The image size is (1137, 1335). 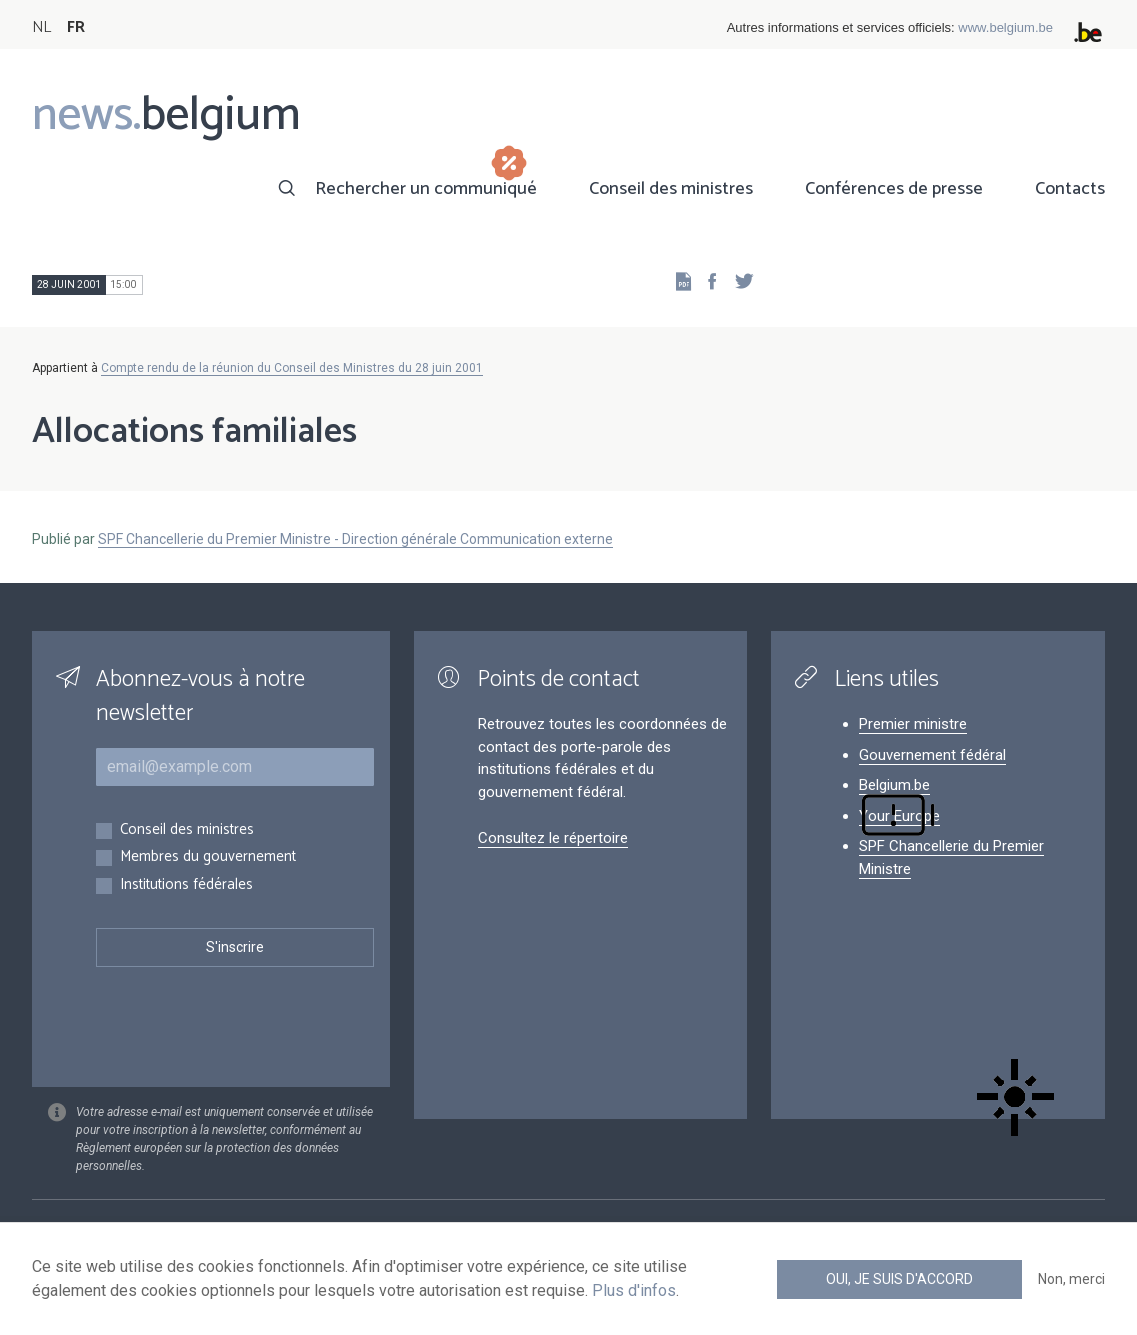 What do you see at coordinates (1015, 1097) in the screenshot?
I see `add lens flare effect to image` at bounding box center [1015, 1097].